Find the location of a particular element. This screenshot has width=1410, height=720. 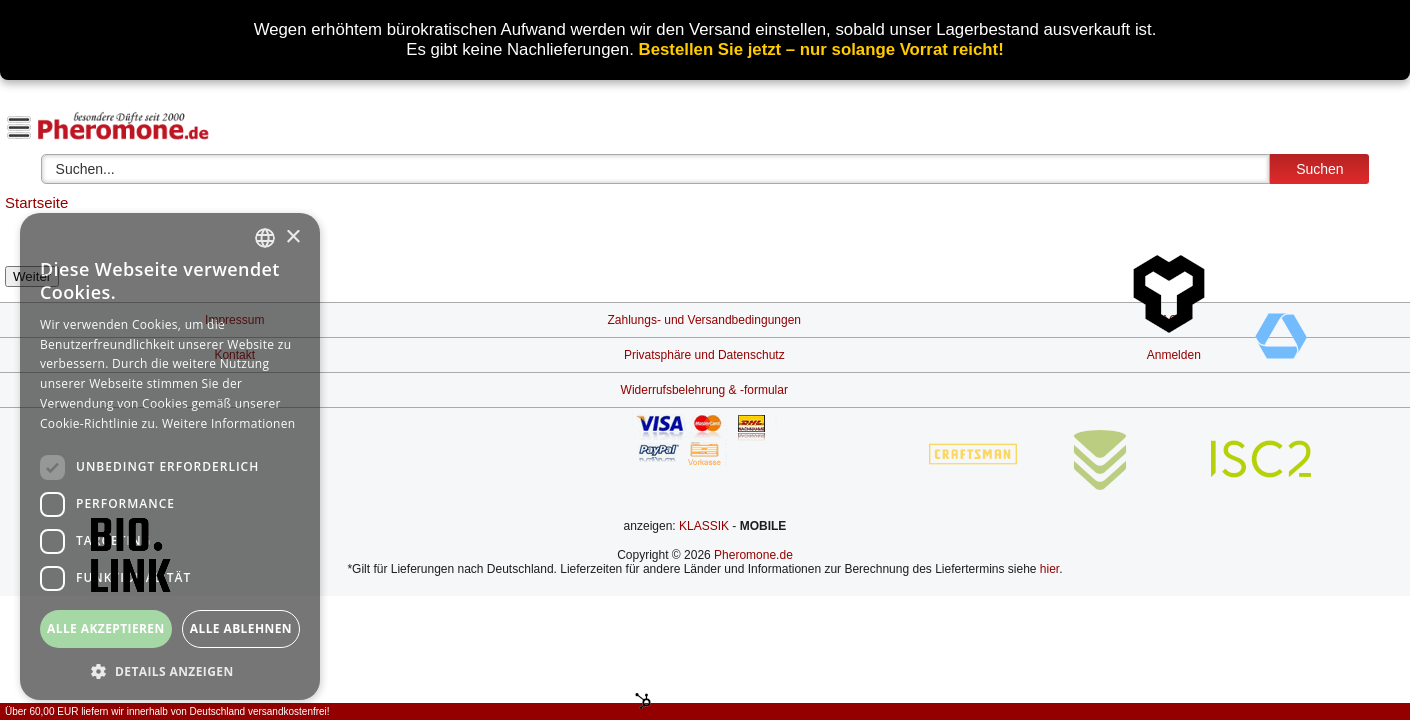

link to biolink profile is located at coordinates (131, 555).